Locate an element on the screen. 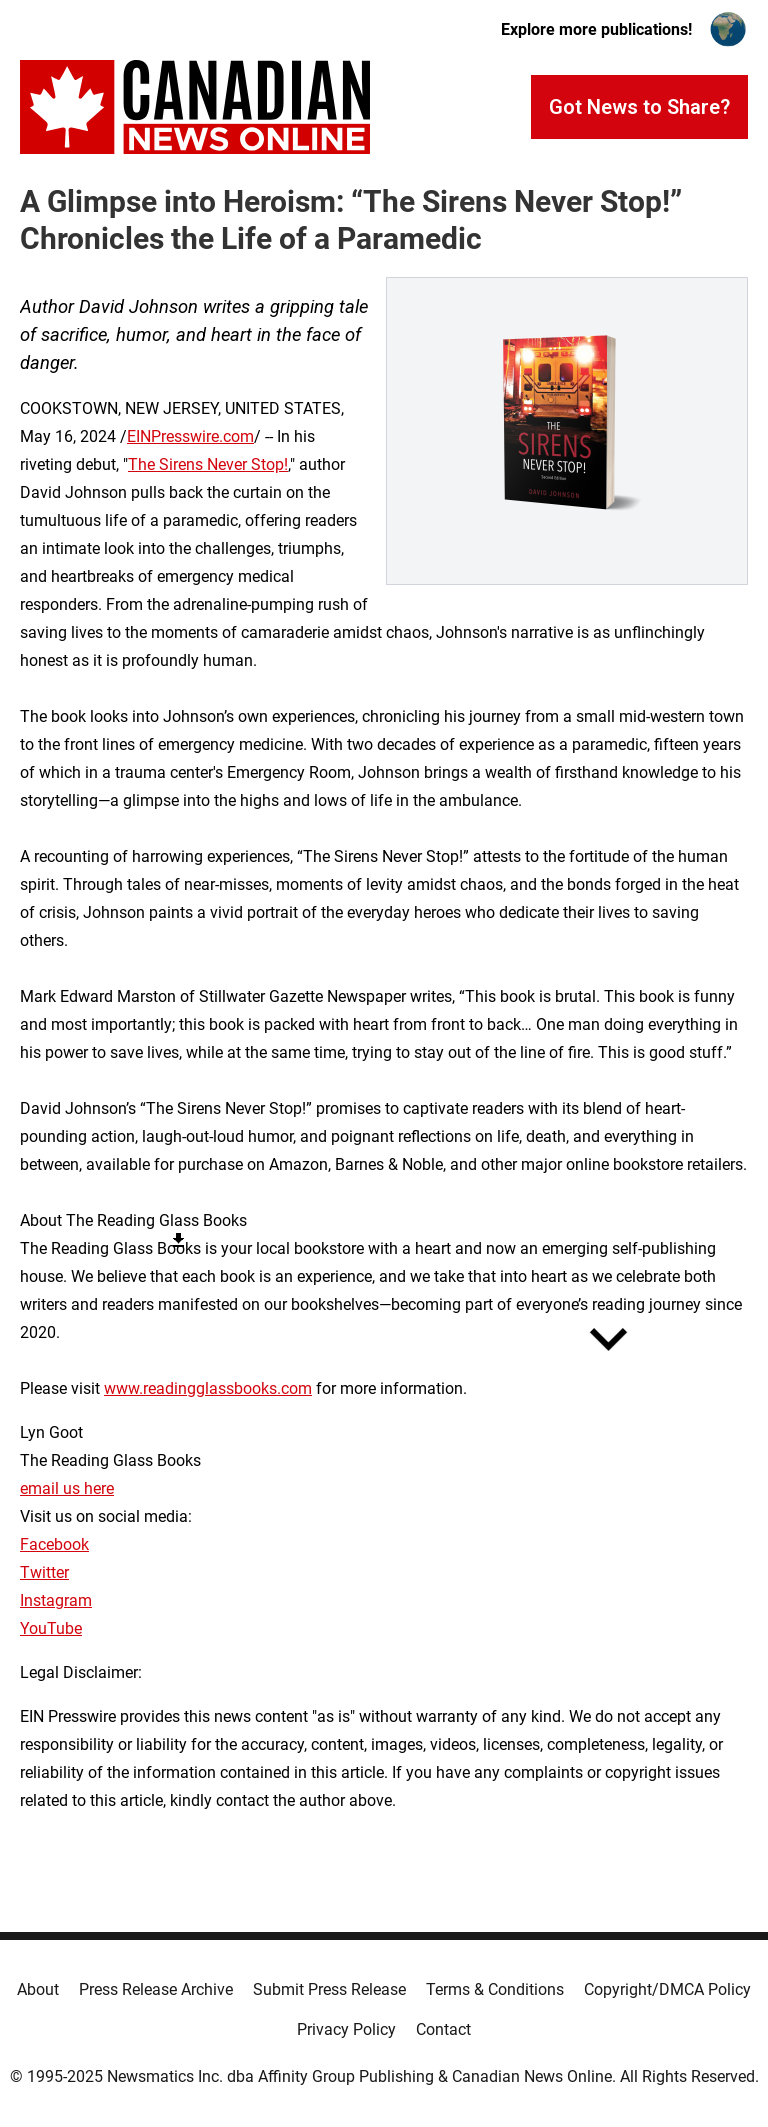 The height and width of the screenshot is (2127, 768). expand to show more content is located at coordinates (608, 1338).